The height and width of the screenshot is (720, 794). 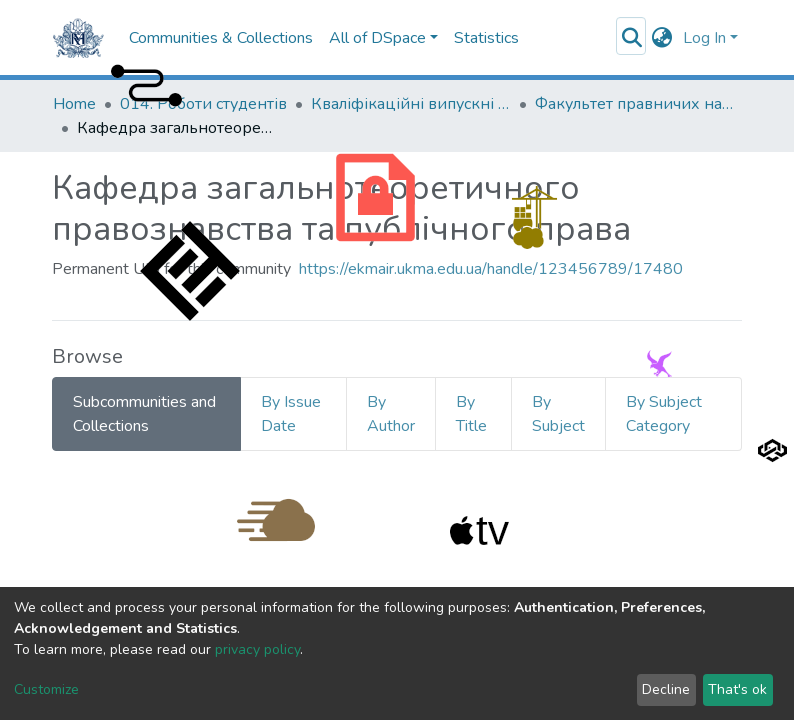 What do you see at coordinates (772, 450) in the screenshot?
I see `loopback framework logo` at bounding box center [772, 450].